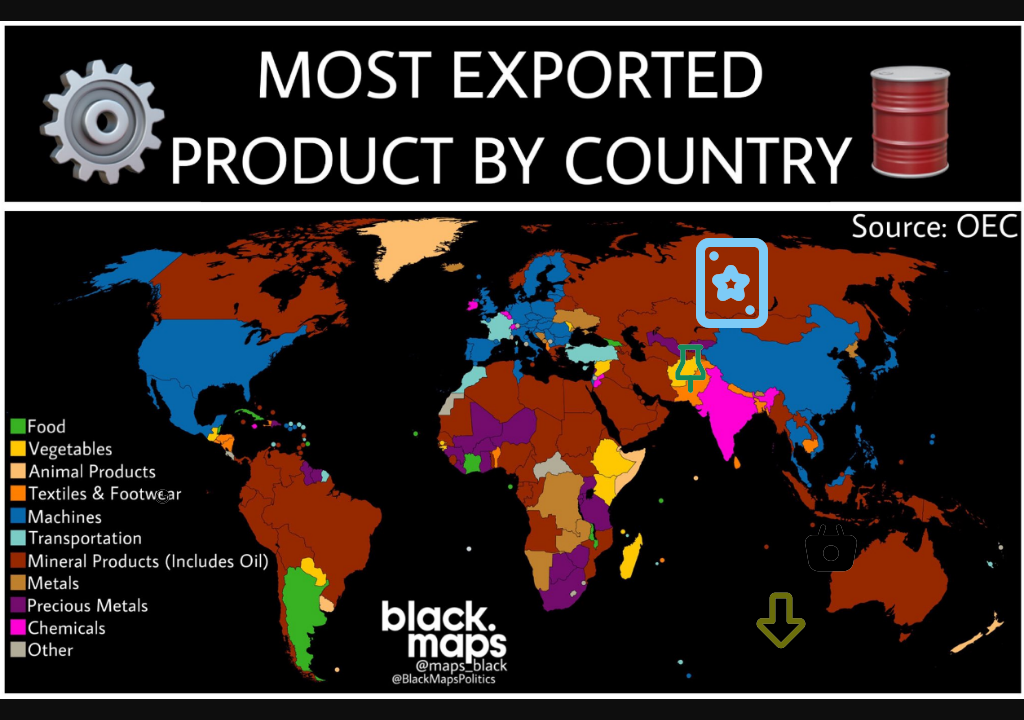 The width and height of the screenshot is (1024, 720). What do you see at coordinates (732, 283) in the screenshot?
I see `view starred or favorite card in a card game` at bounding box center [732, 283].